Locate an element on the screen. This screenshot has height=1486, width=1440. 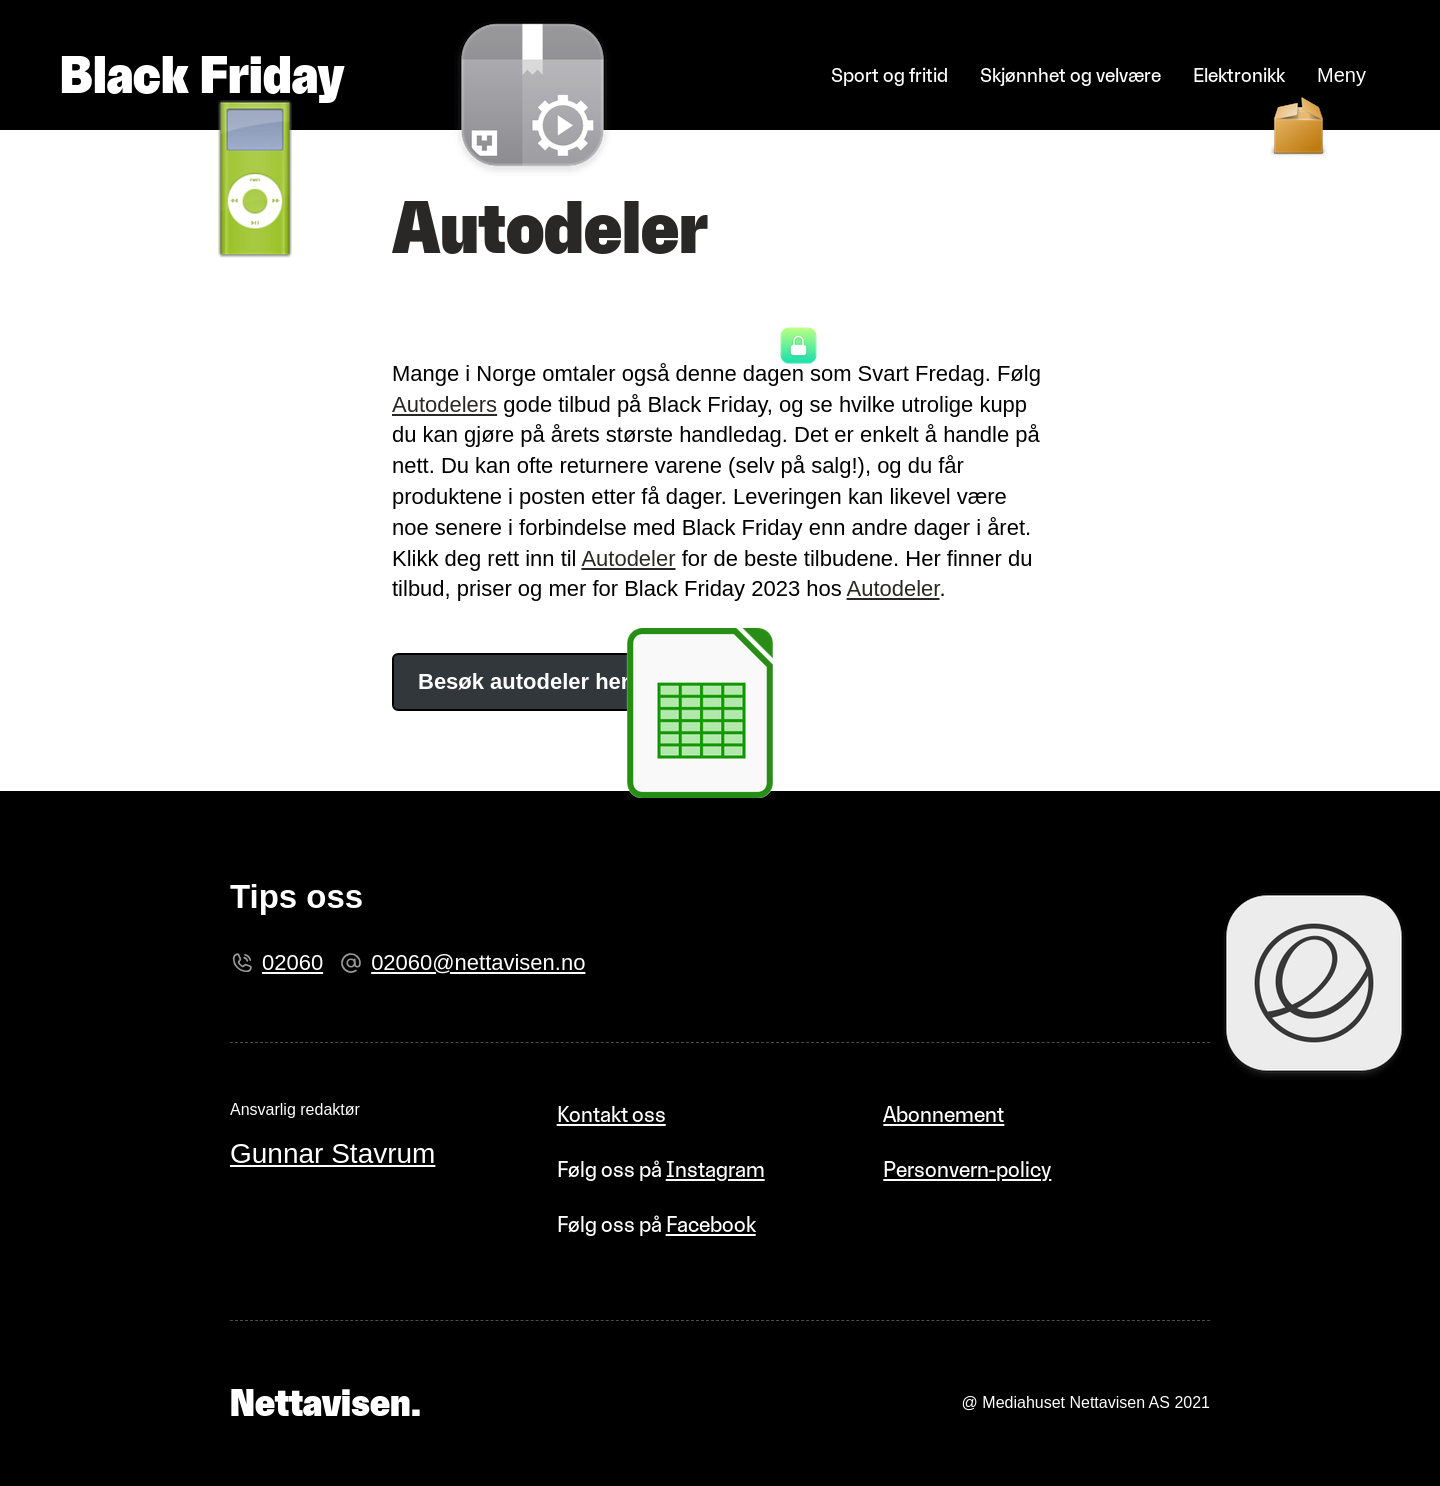
iPod nano device in green color is located at coordinates (255, 179).